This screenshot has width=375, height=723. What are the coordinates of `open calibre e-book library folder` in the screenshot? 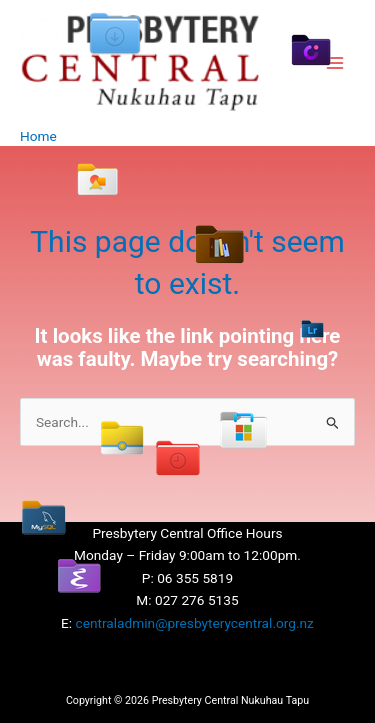 It's located at (219, 245).